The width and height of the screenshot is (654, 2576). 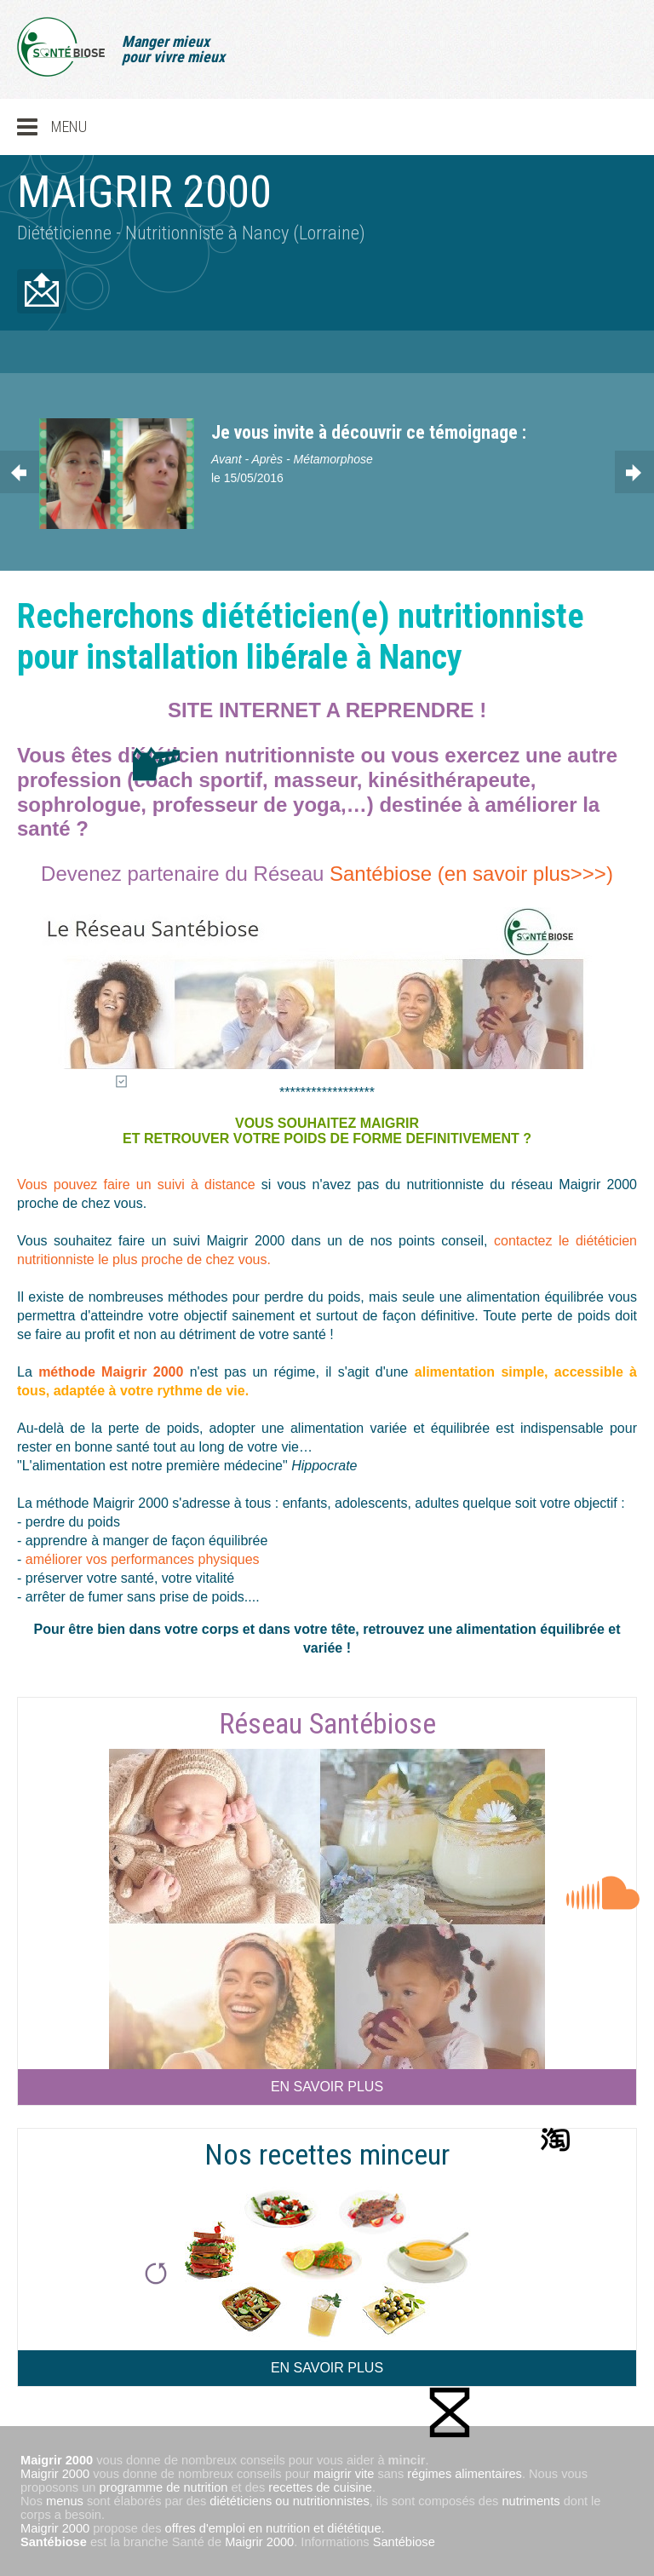 What do you see at coordinates (156, 763) in the screenshot?
I see `visit comicfury webcomic hosting platform` at bounding box center [156, 763].